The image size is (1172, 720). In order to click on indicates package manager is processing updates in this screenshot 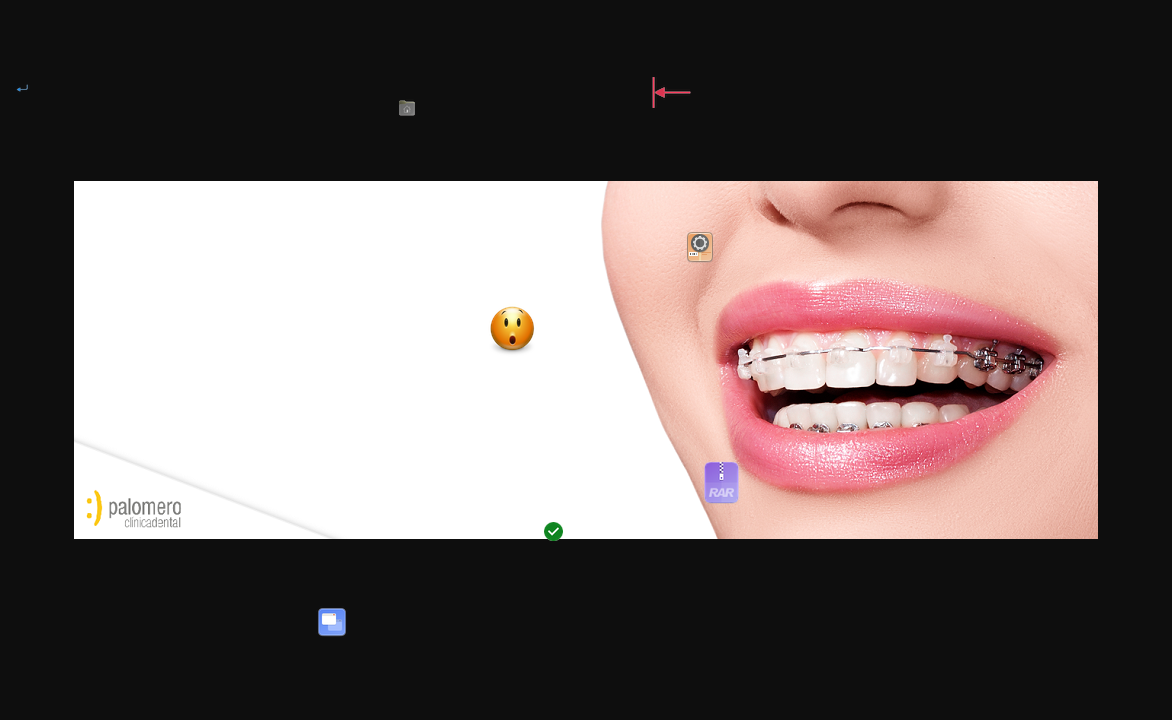, I will do `click(700, 247)`.